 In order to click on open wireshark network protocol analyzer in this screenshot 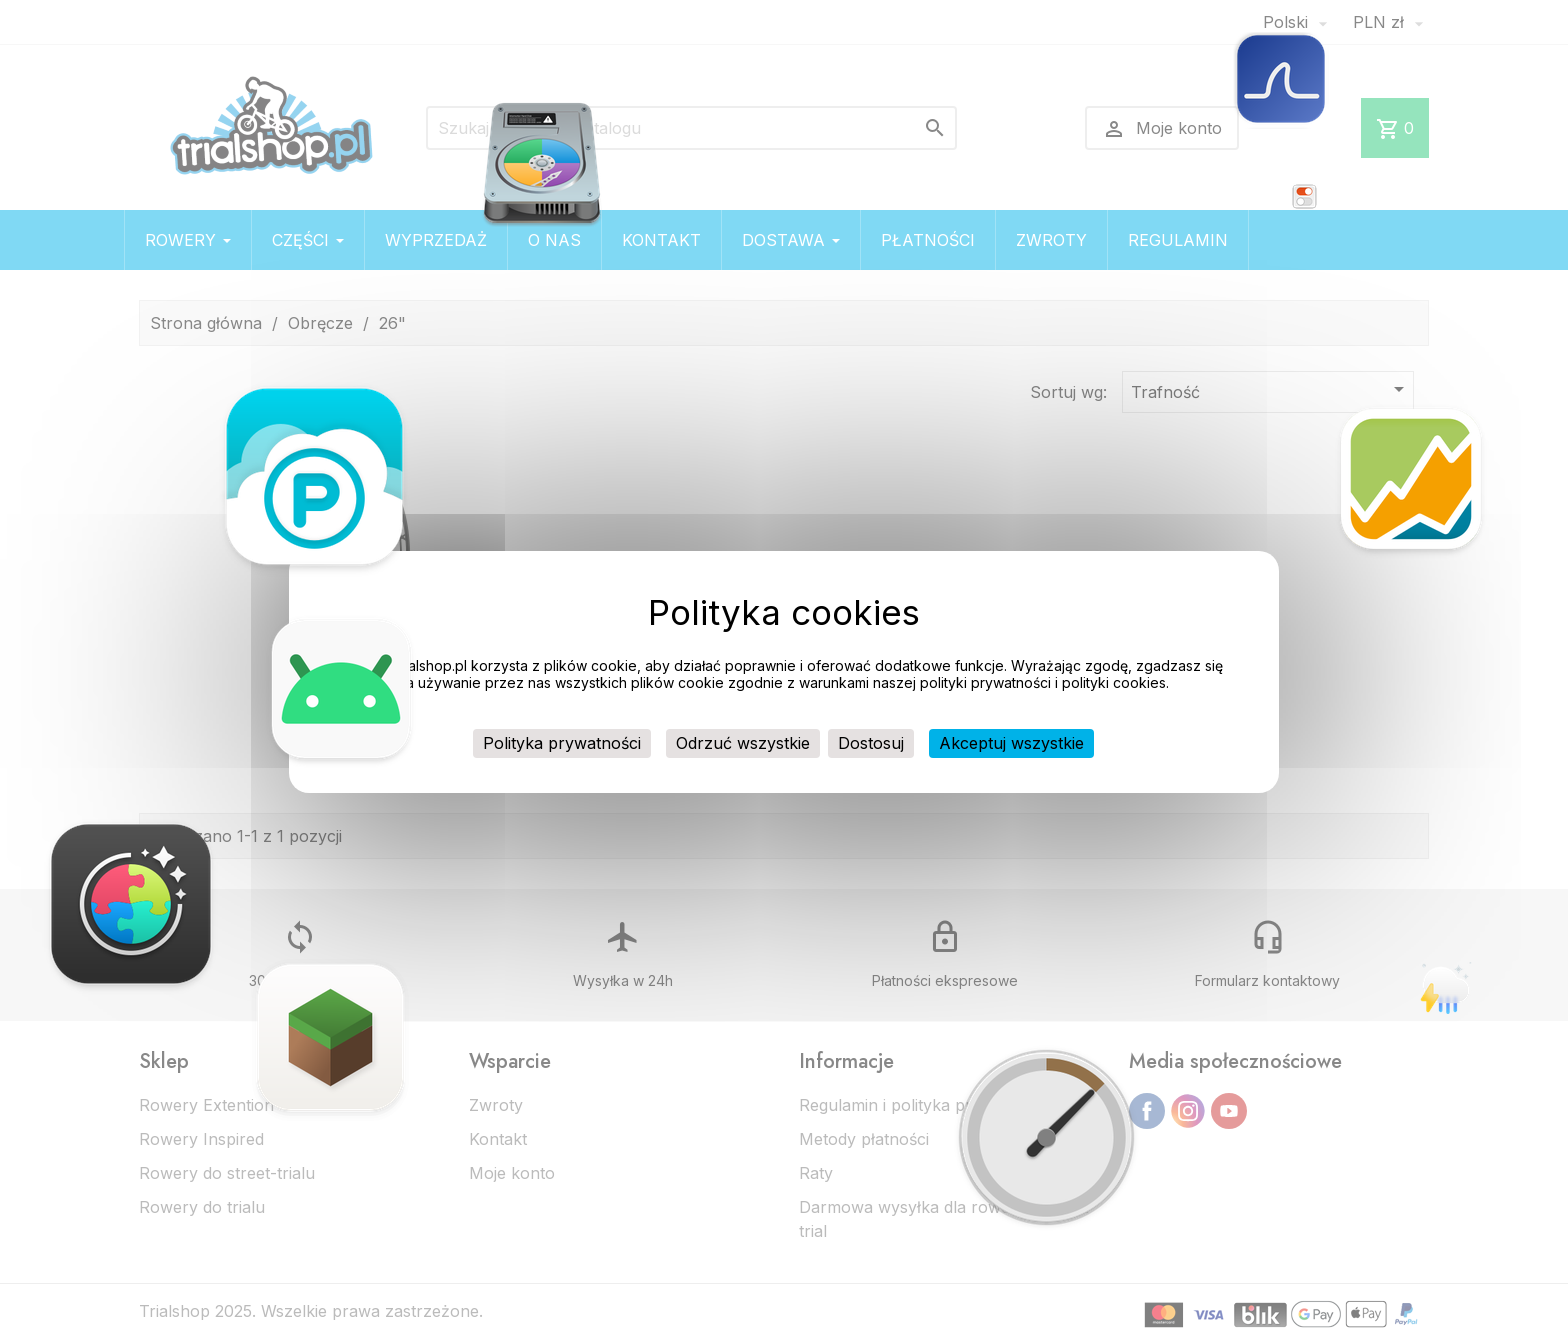, I will do `click(1281, 79)`.